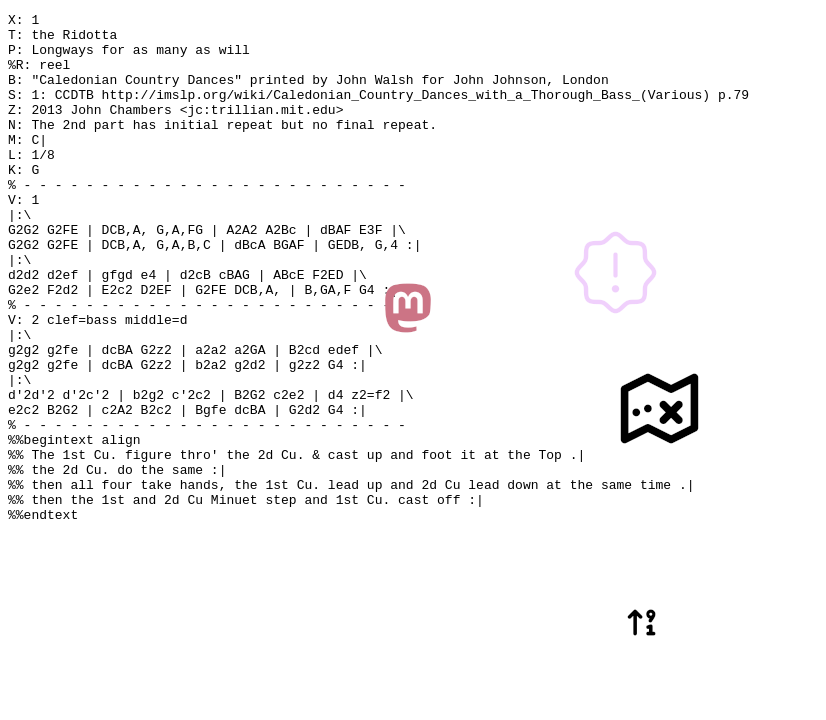  I want to click on open mastodon app, so click(408, 308).